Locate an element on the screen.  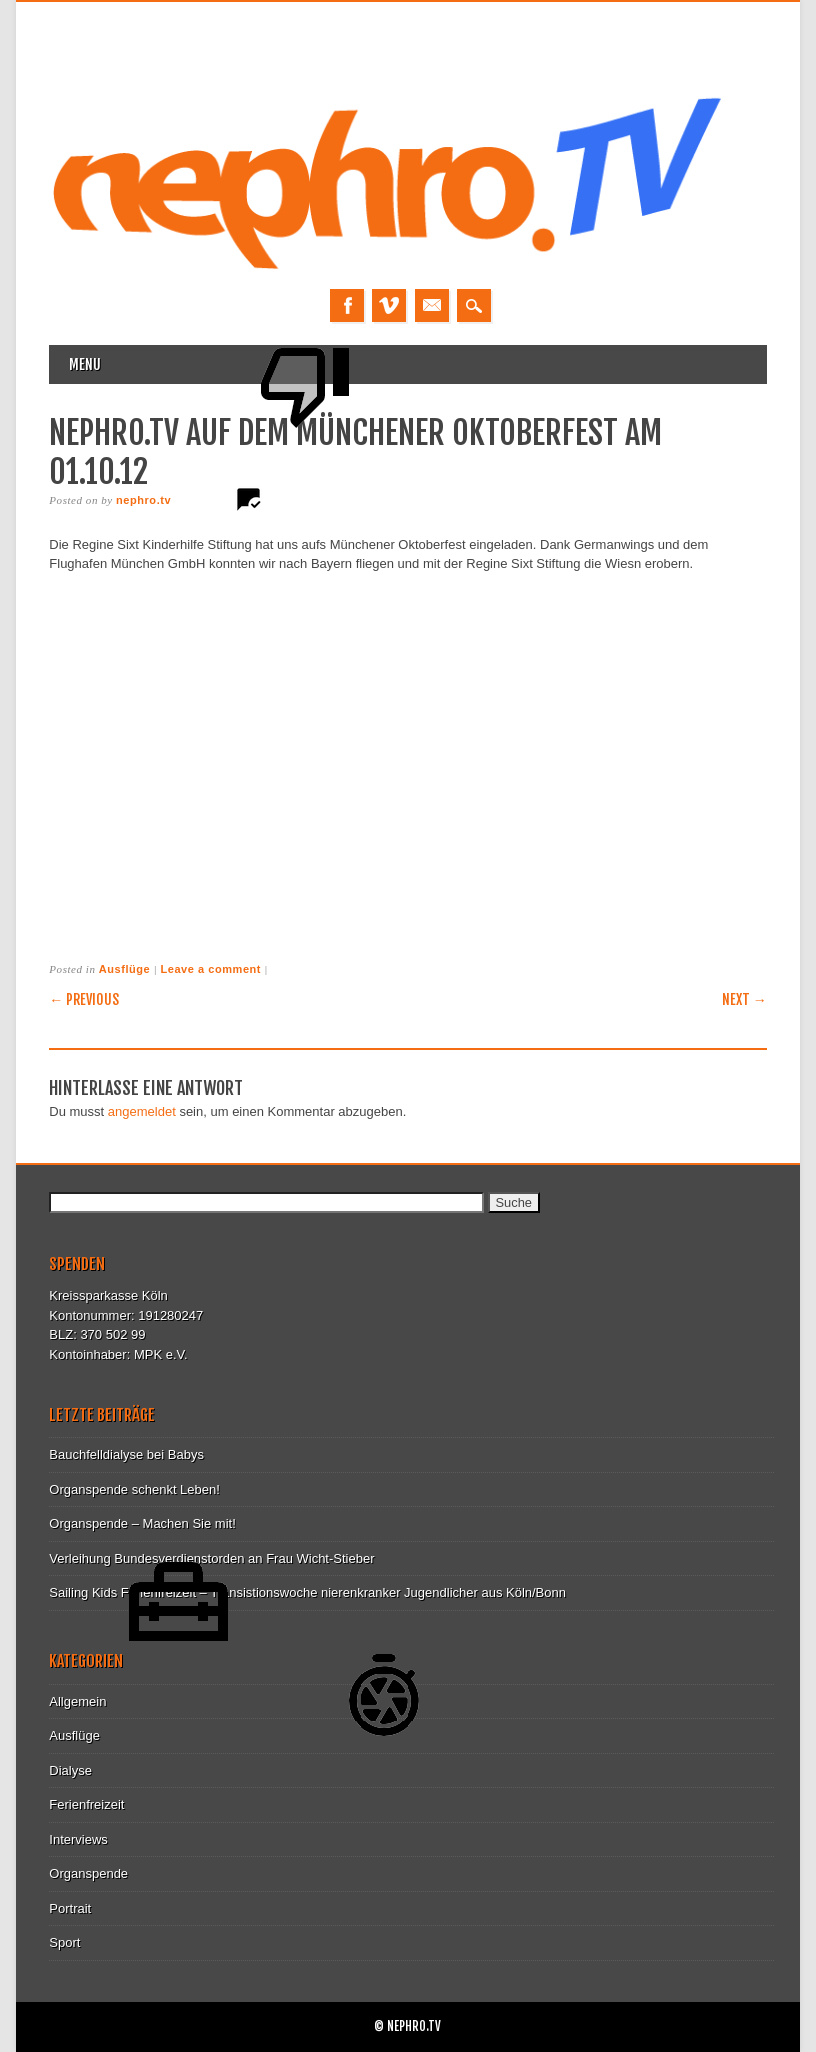
message has been read is located at coordinates (248, 499).